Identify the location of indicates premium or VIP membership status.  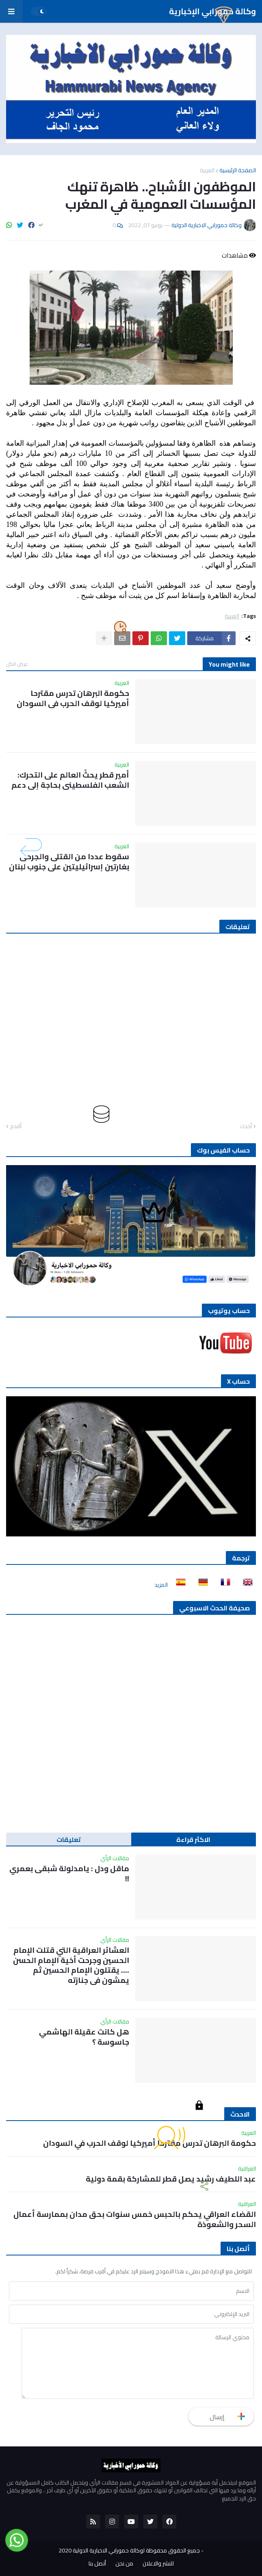
(154, 1213).